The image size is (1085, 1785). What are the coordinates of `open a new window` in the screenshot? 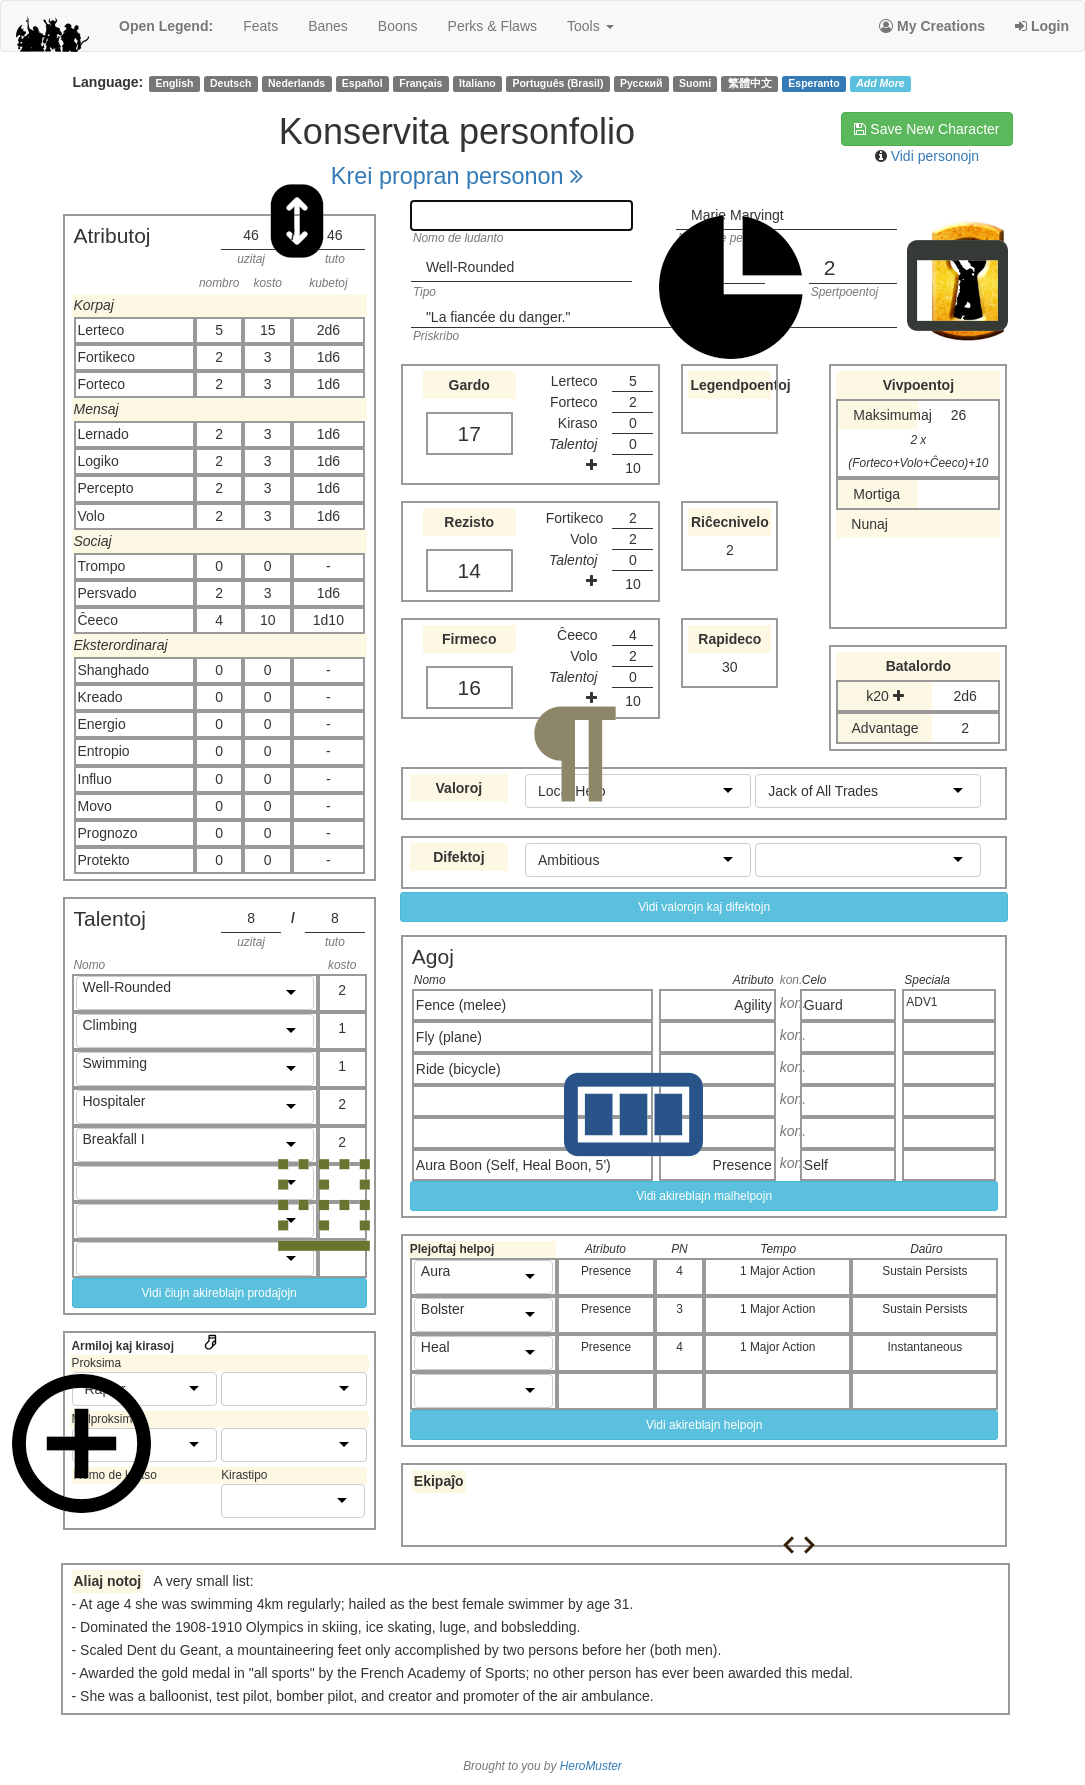 It's located at (957, 285).